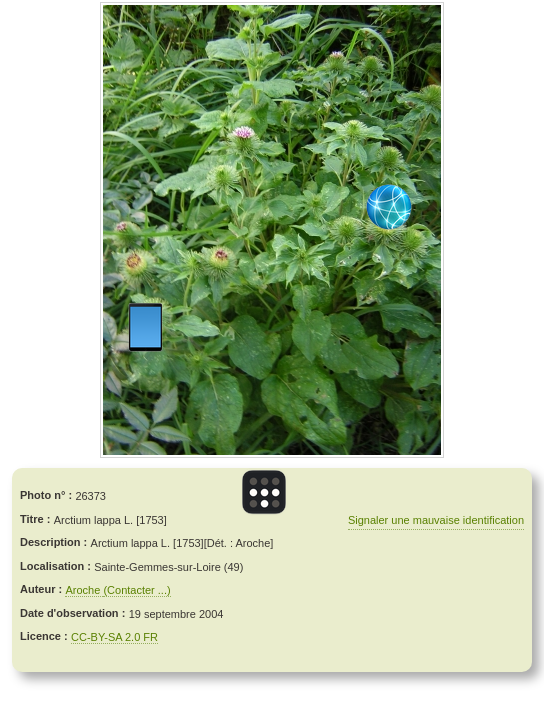 This screenshot has width=544, height=720. What do you see at coordinates (145, 327) in the screenshot?
I see `view or manage connected iPad device` at bounding box center [145, 327].